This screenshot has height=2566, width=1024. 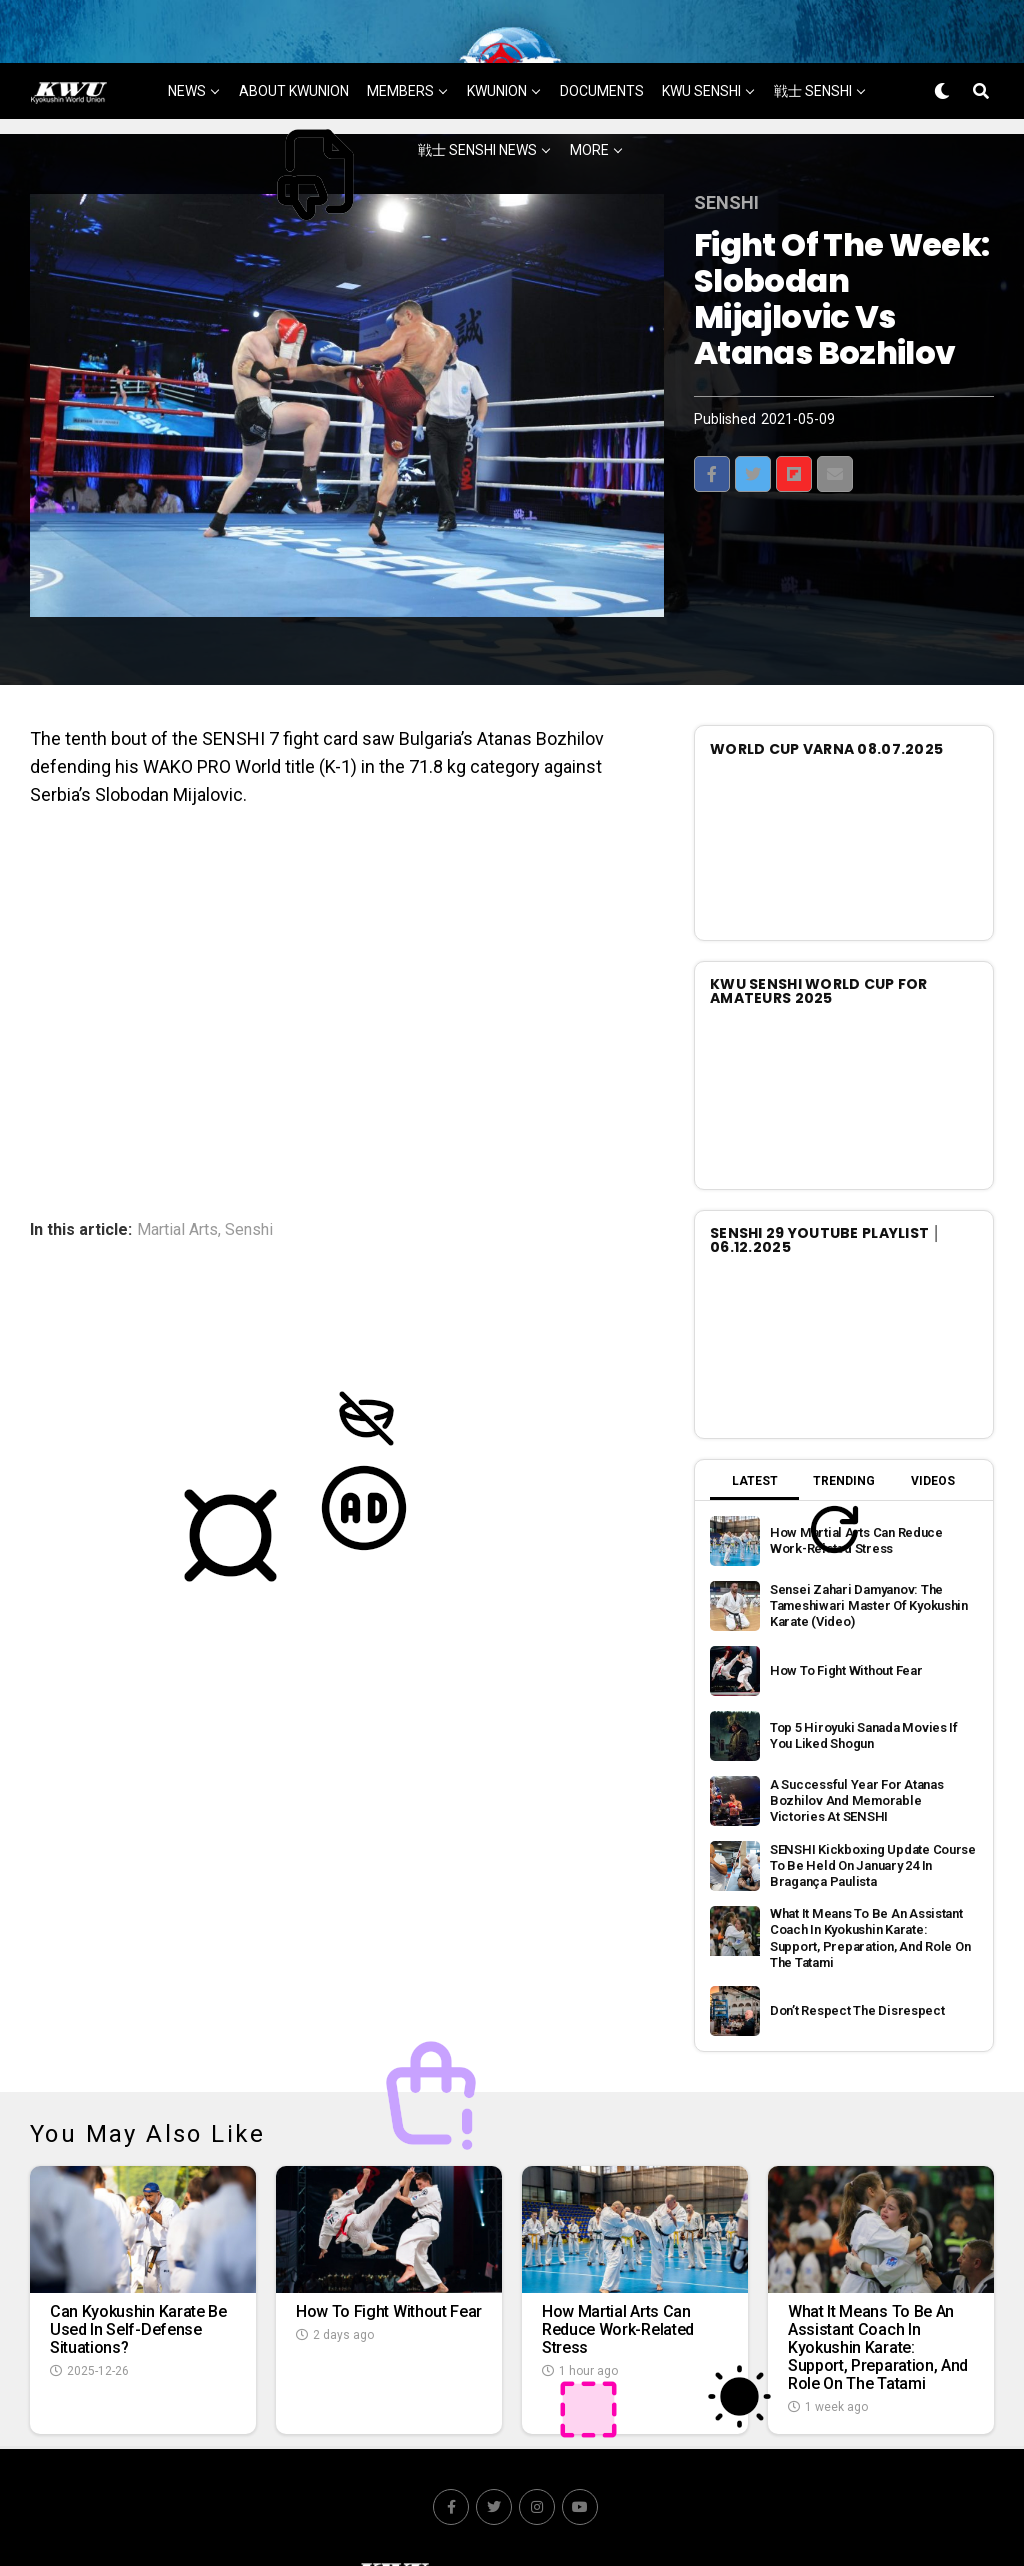 I want to click on select or highlight an area, so click(x=588, y=2409).